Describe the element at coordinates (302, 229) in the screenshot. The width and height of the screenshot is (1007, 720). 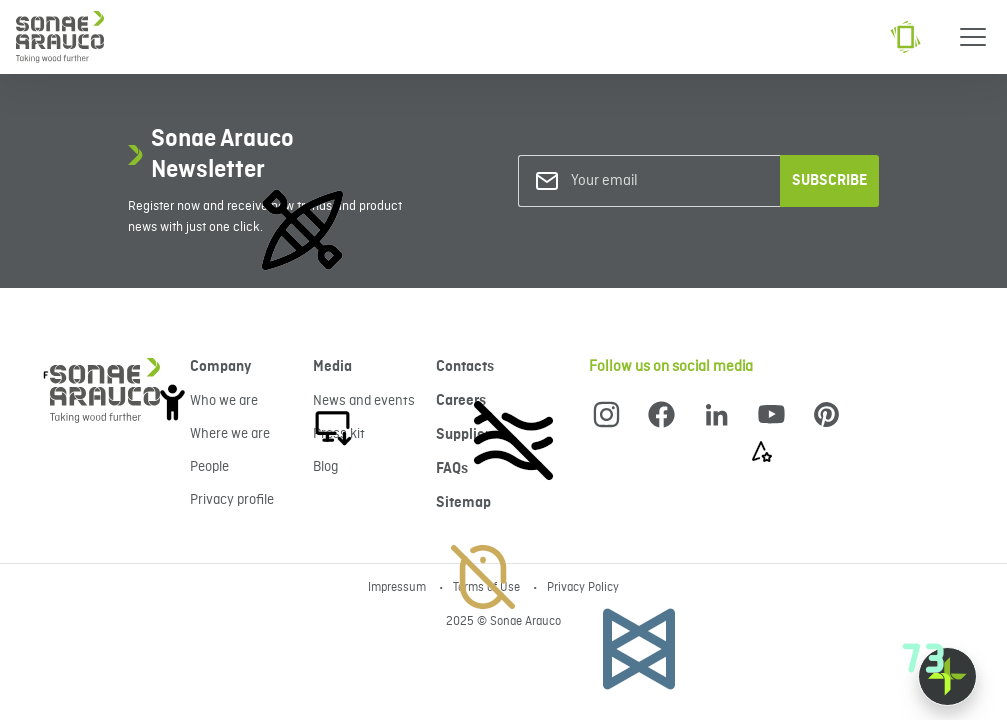
I see `kayak or canoe activity option` at that location.